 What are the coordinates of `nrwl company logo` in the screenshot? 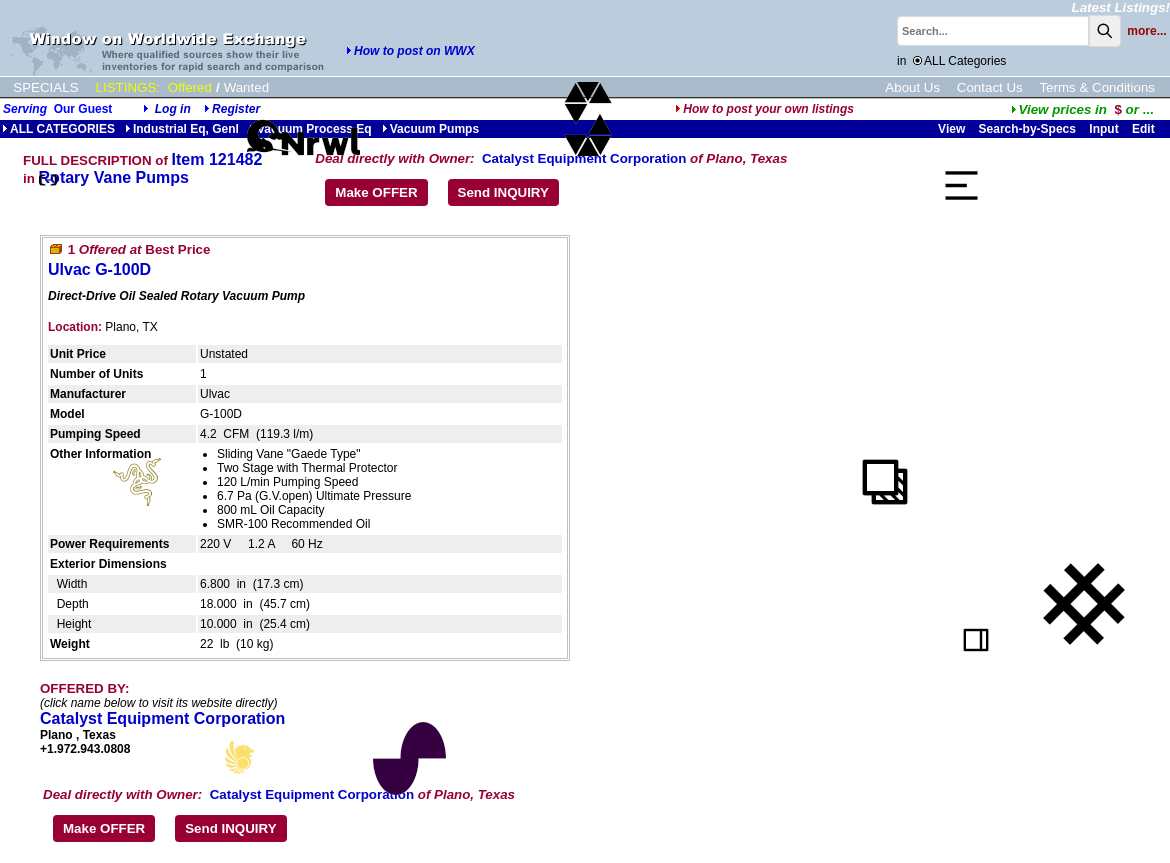 It's located at (303, 137).